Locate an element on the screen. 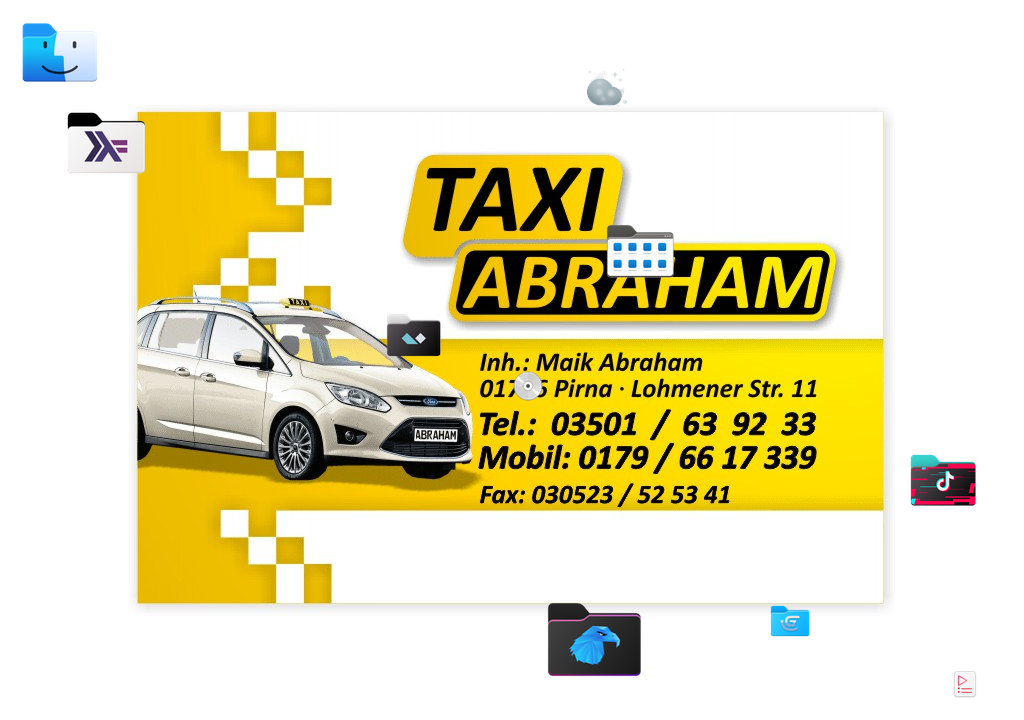 This screenshot has width=1024, height=720. audio playlist file is located at coordinates (965, 684).